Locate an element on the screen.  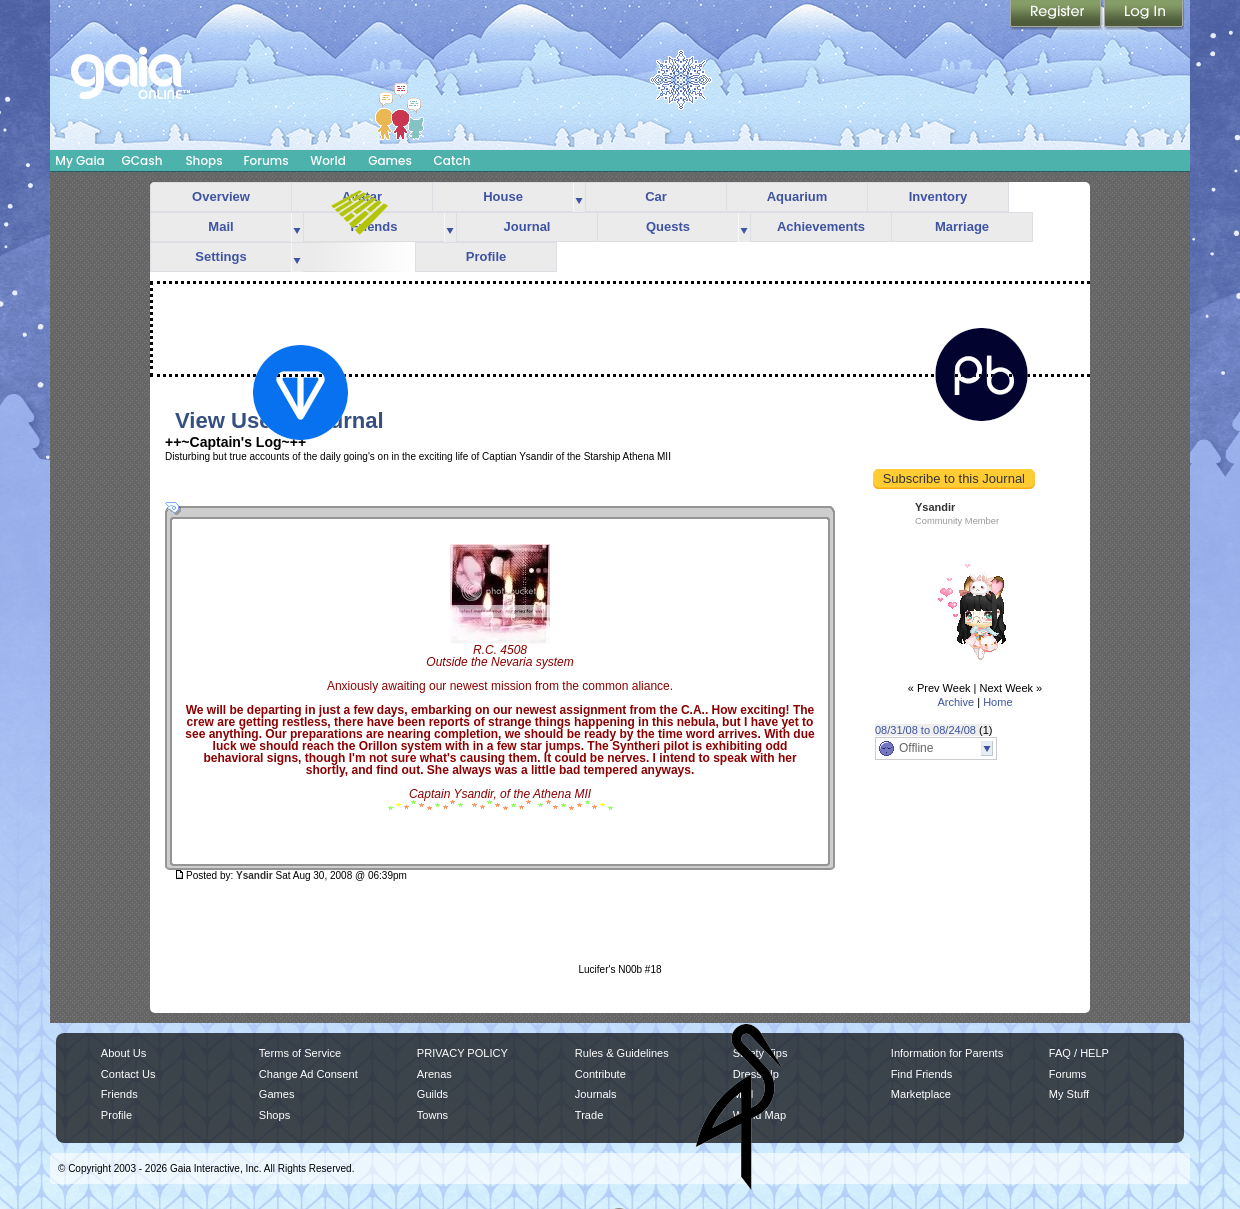
minio object storage service logo is located at coordinates (739, 1107).